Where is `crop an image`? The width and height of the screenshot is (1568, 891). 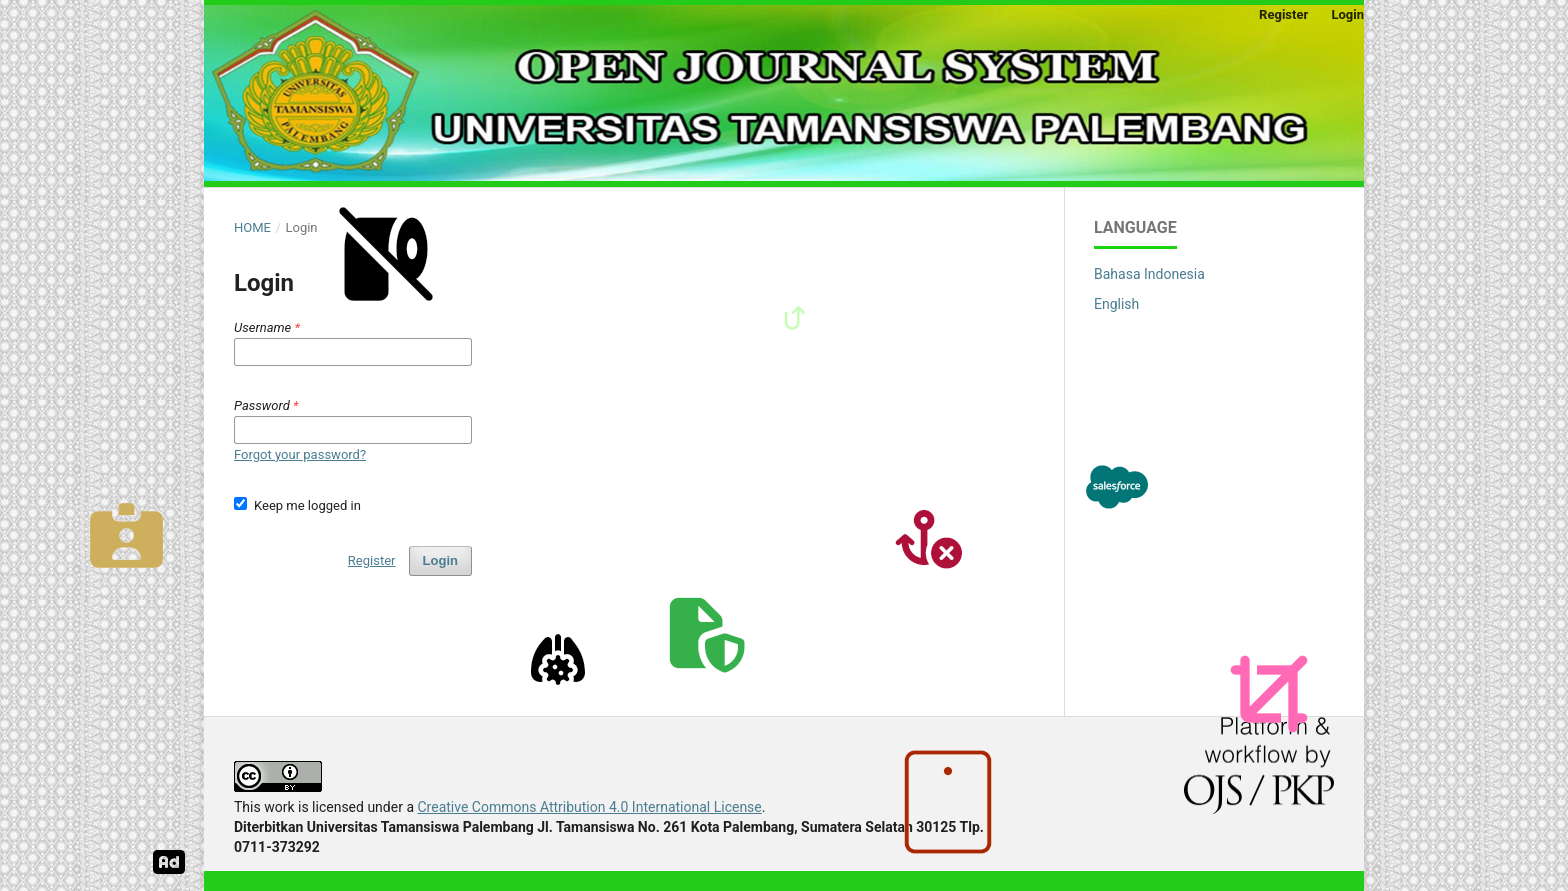 crop an image is located at coordinates (1269, 694).